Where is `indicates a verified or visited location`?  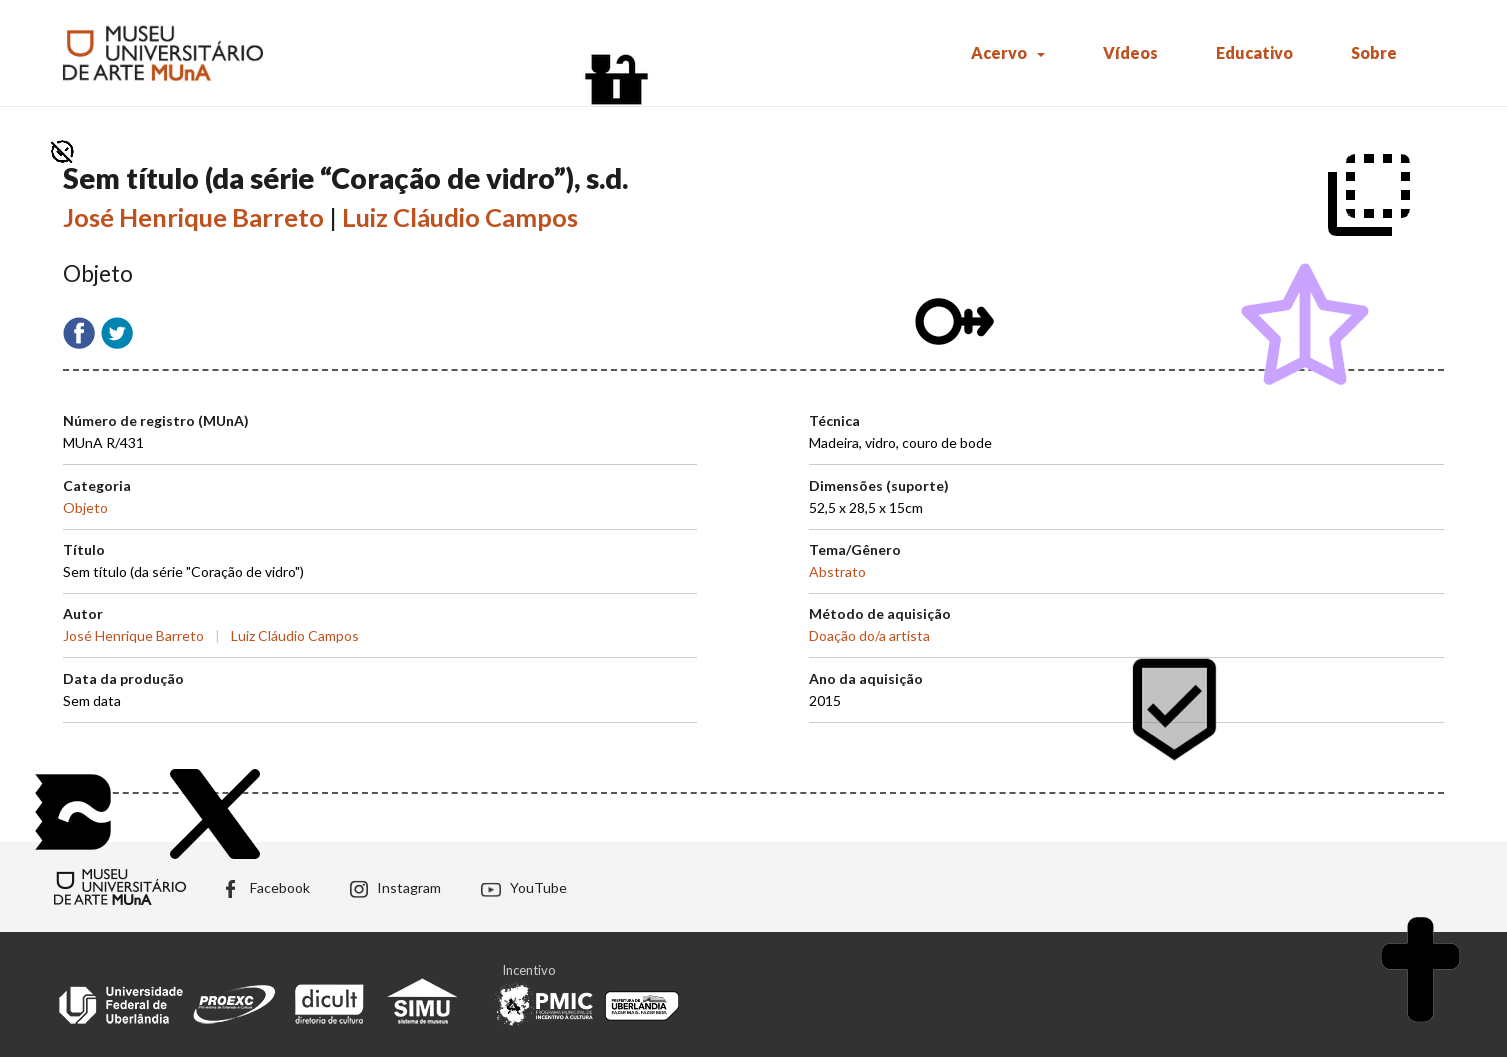
indicates a verified or visited location is located at coordinates (1174, 709).